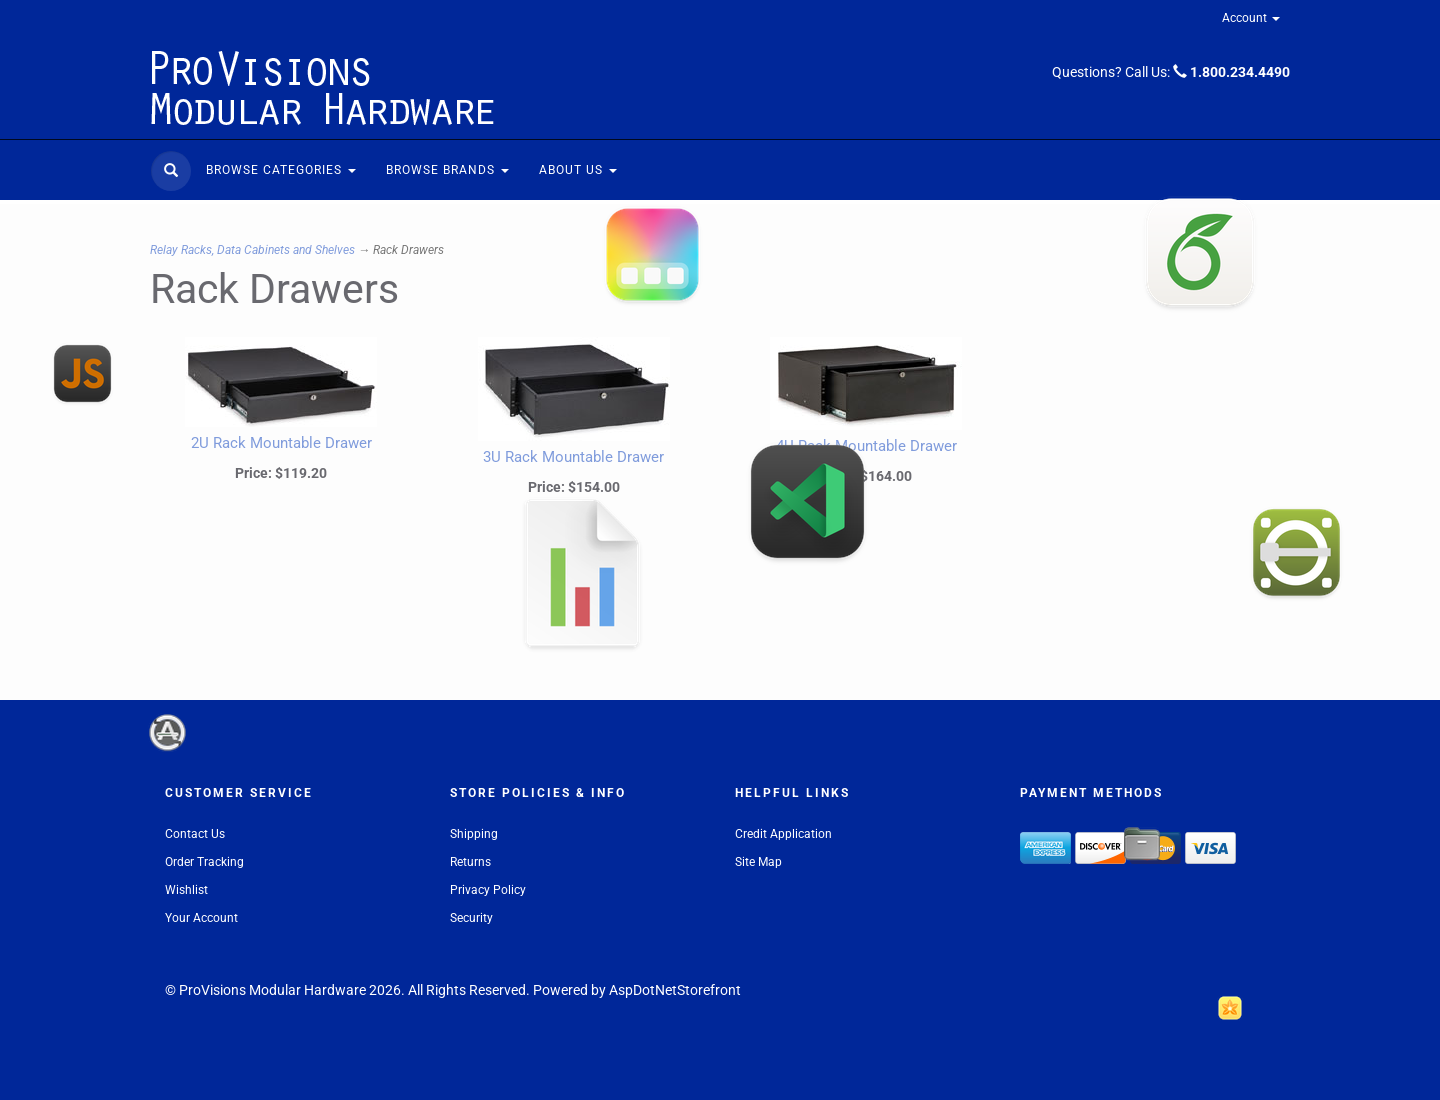 This screenshot has height=1100, width=1440. Describe the element at coordinates (1296, 552) in the screenshot. I see `open LibreCAD application` at that location.